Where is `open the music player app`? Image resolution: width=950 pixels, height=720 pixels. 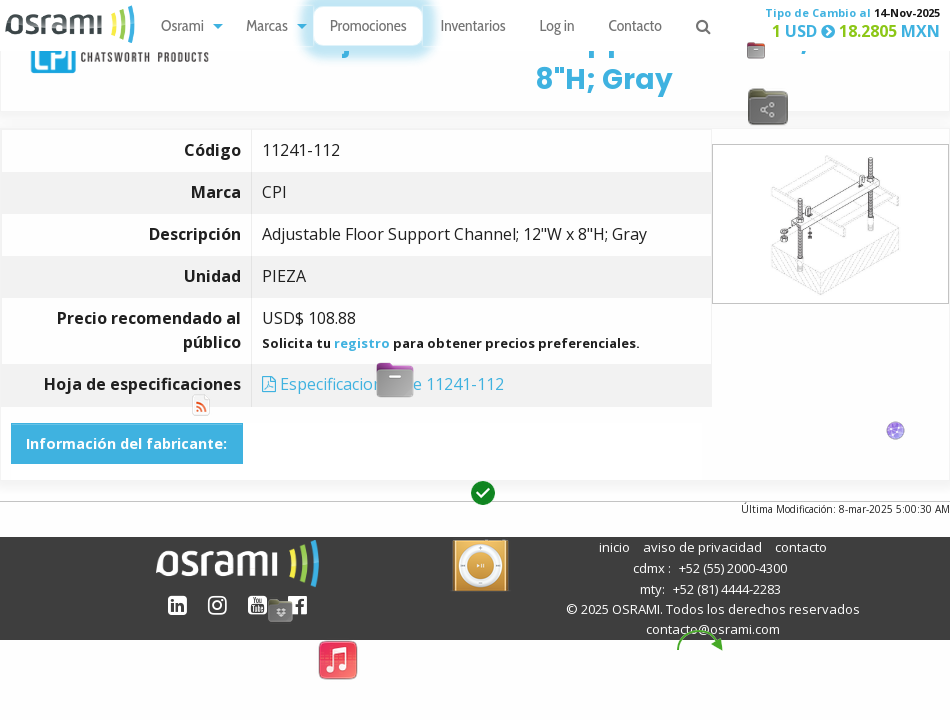 open the music player app is located at coordinates (338, 660).